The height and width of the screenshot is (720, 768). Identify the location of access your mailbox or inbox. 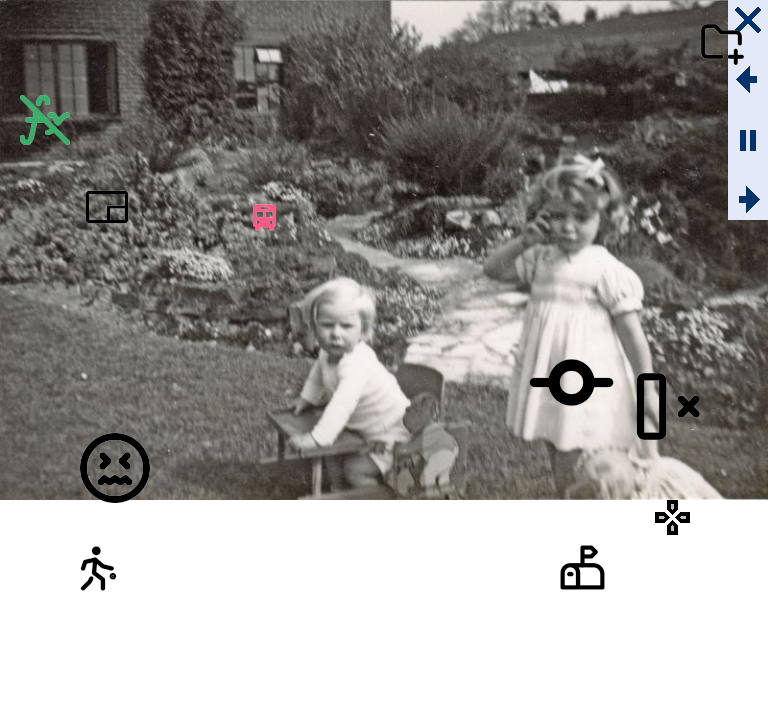
(582, 567).